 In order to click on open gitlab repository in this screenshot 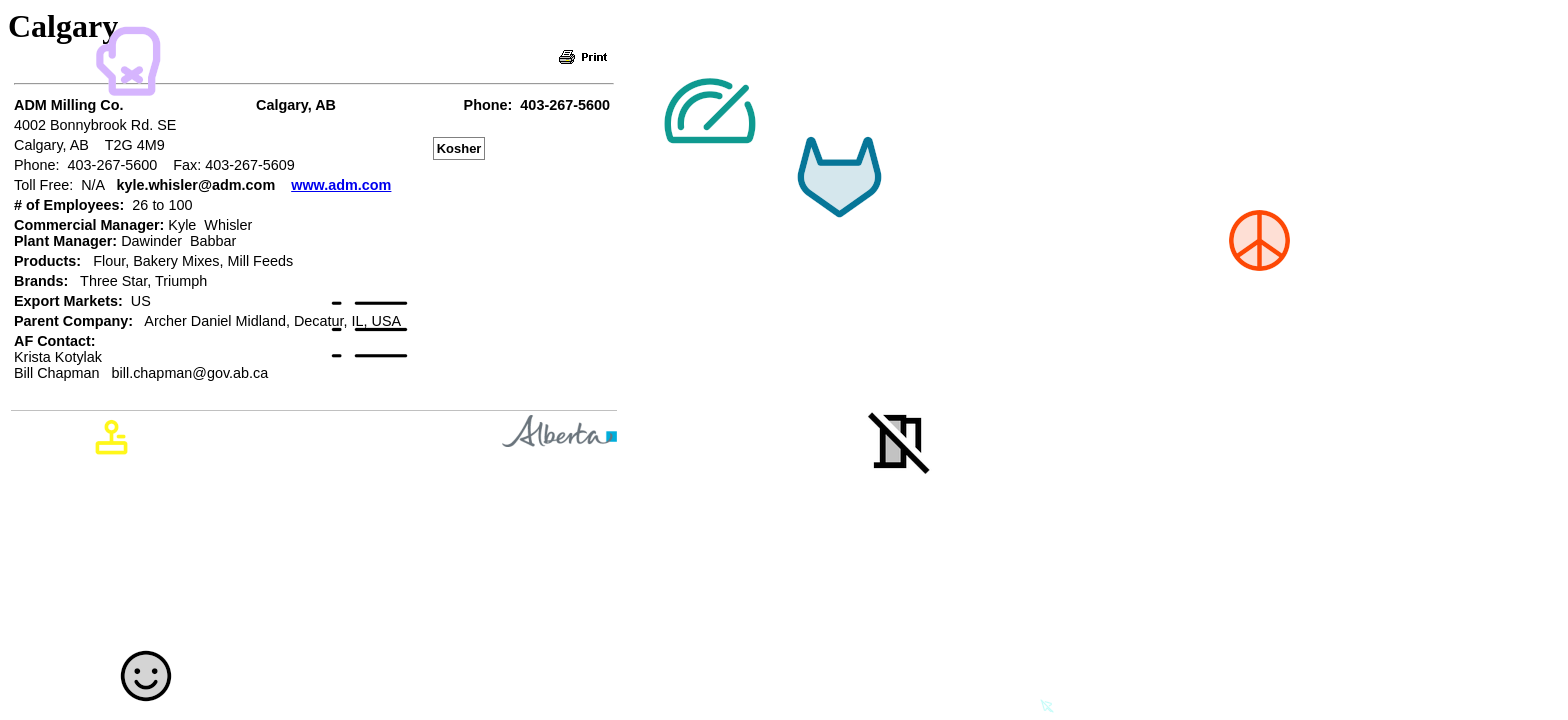, I will do `click(839, 175)`.